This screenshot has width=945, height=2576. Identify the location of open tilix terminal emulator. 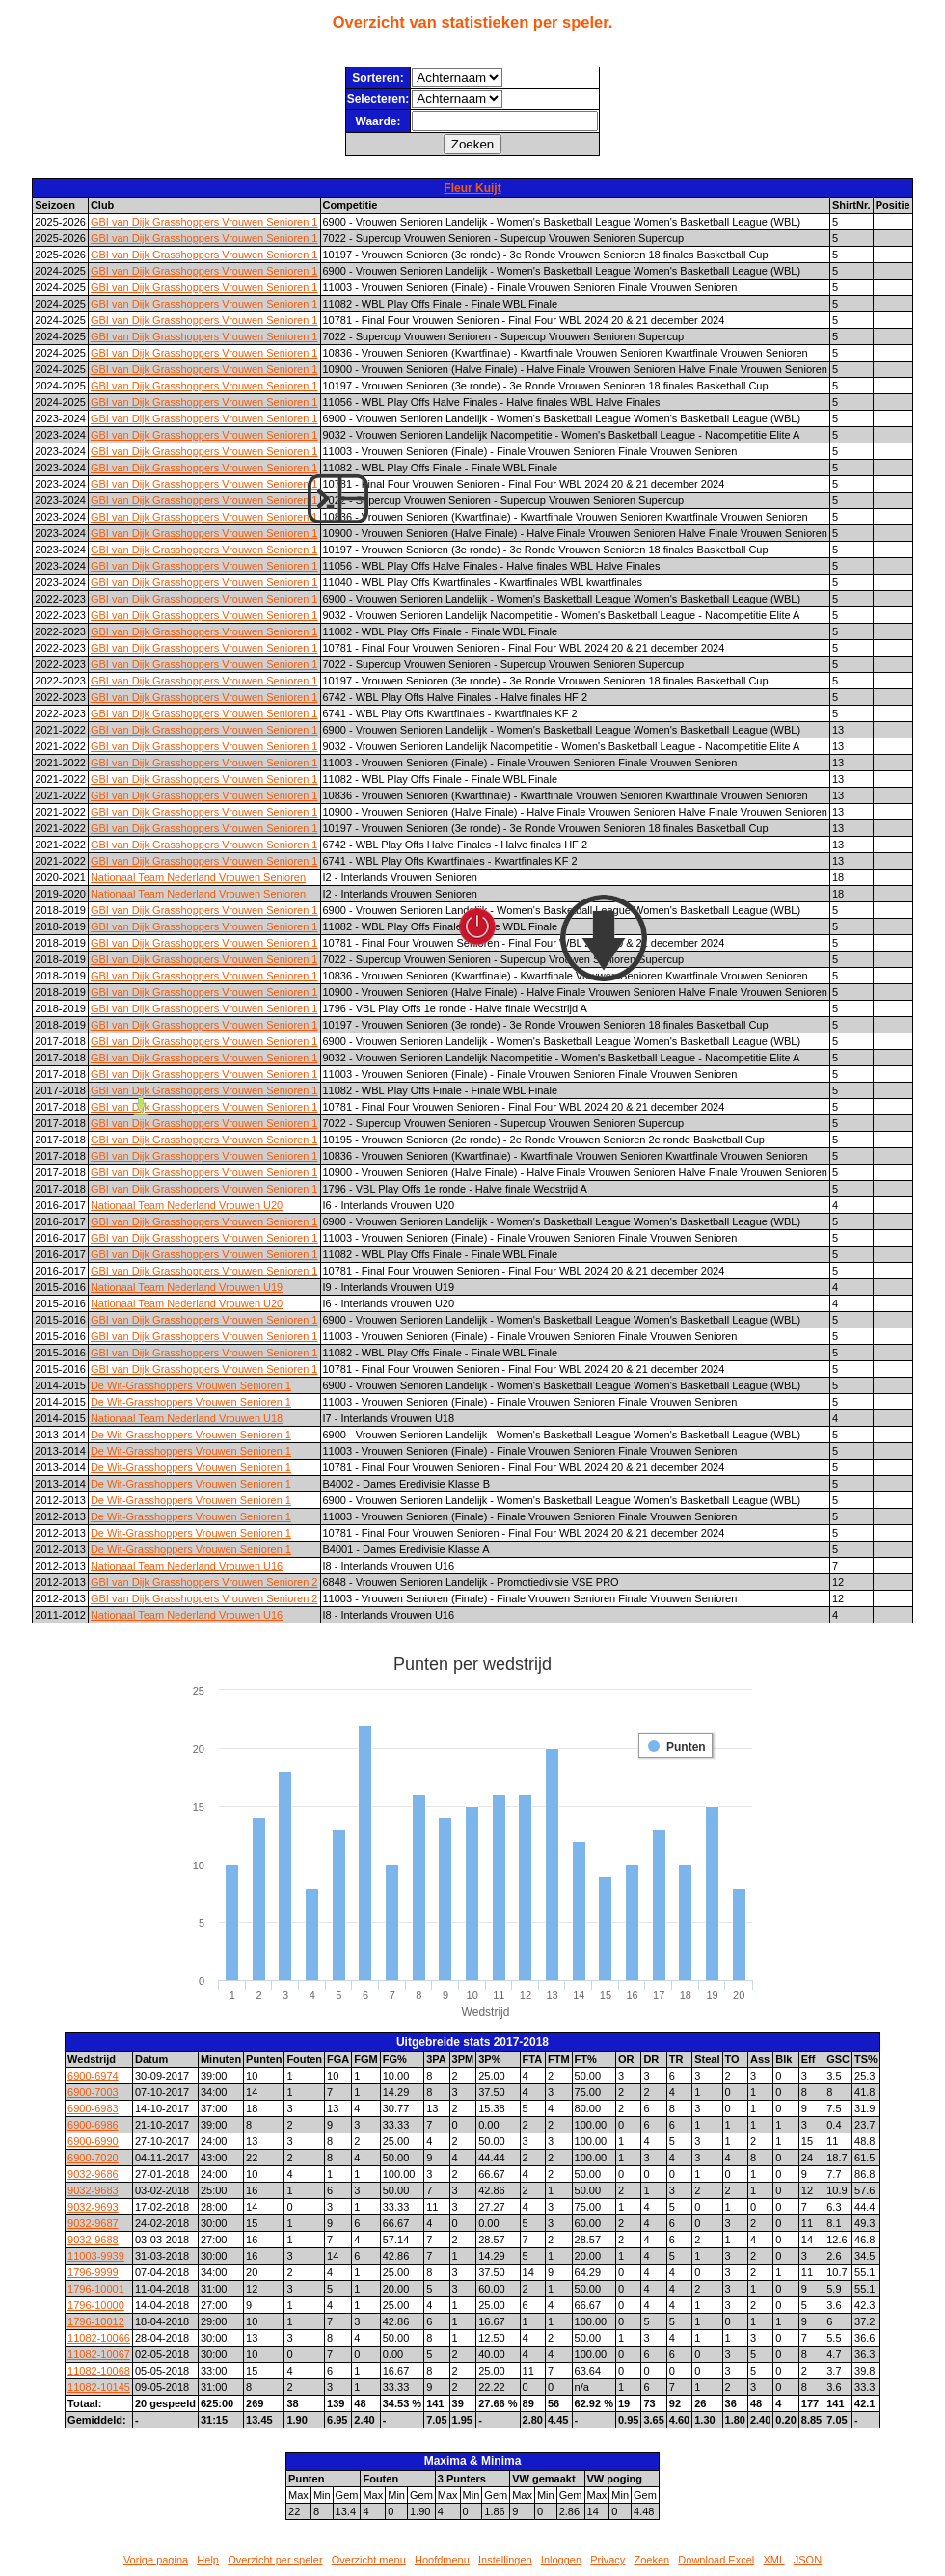
(338, 496).